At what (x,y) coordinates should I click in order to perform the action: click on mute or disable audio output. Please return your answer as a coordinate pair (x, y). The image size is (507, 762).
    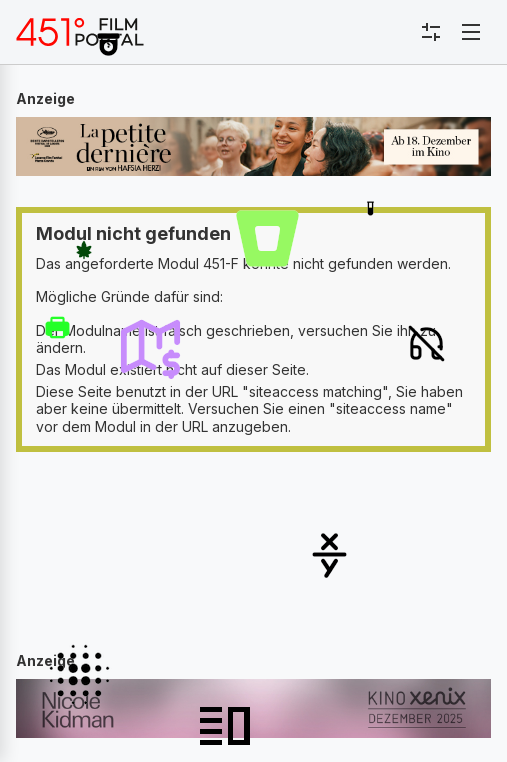
    Looking at the image, I should click on (426, 343).